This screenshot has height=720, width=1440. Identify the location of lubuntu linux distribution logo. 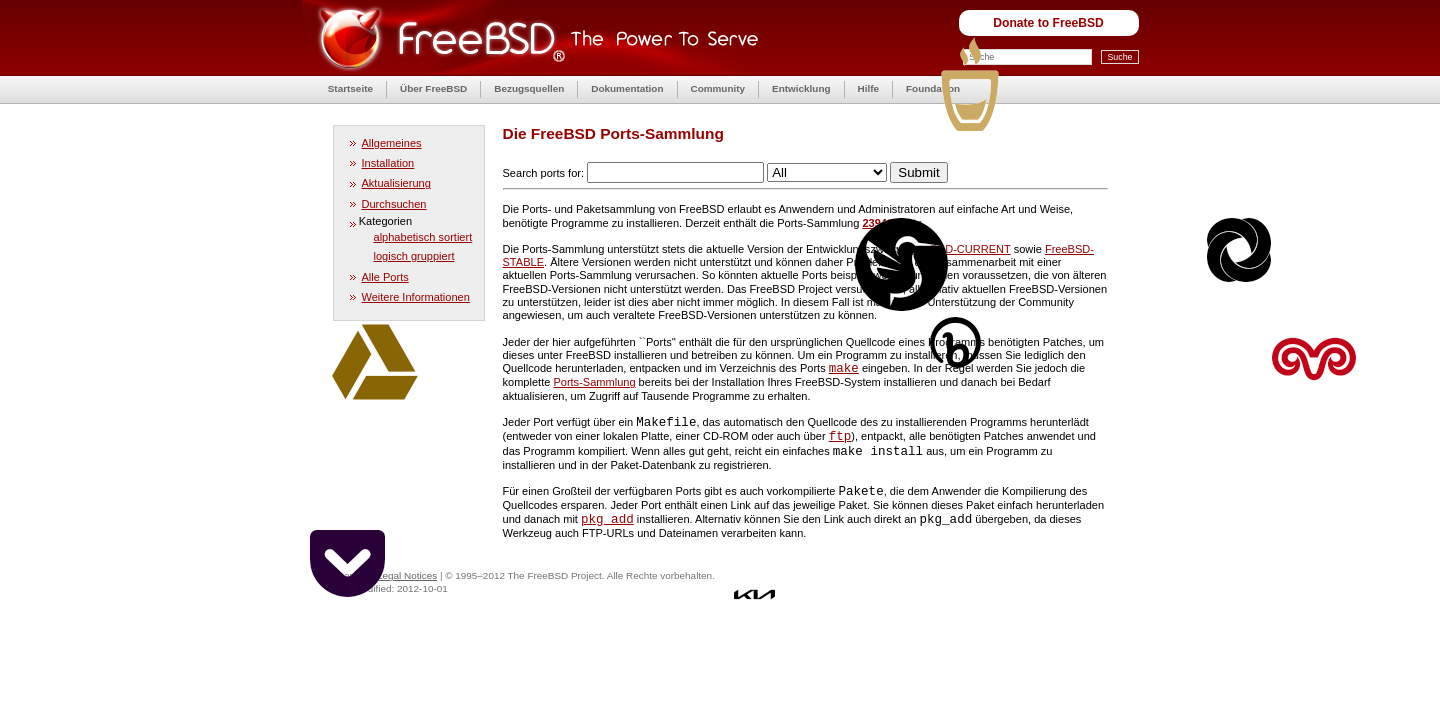
(901, 264).